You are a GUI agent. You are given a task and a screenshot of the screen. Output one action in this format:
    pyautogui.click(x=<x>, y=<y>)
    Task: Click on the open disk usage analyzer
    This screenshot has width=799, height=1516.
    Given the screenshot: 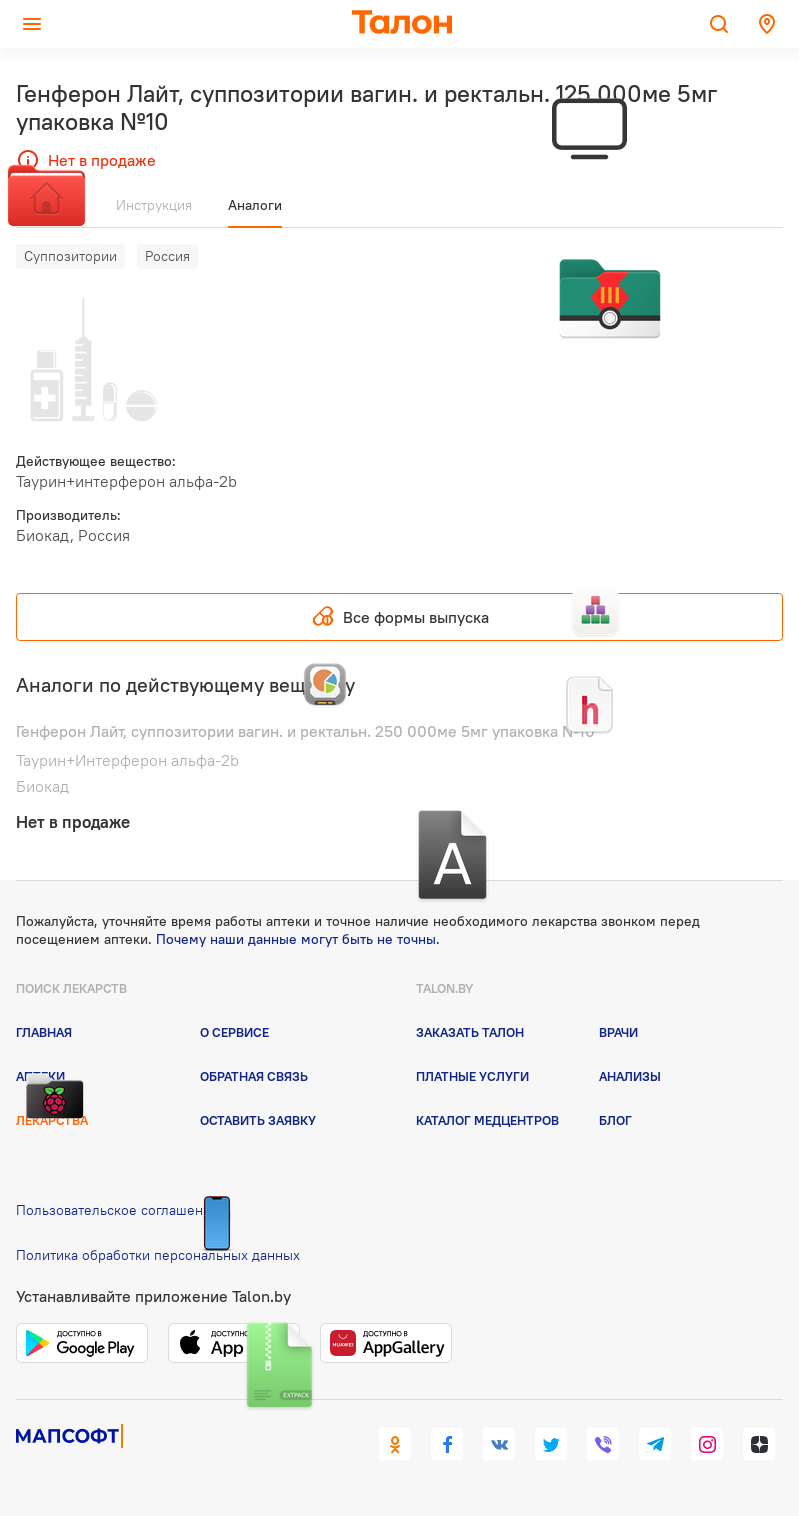 What is the action you would take?
    pyautogui.click(x=325, y=685)
    